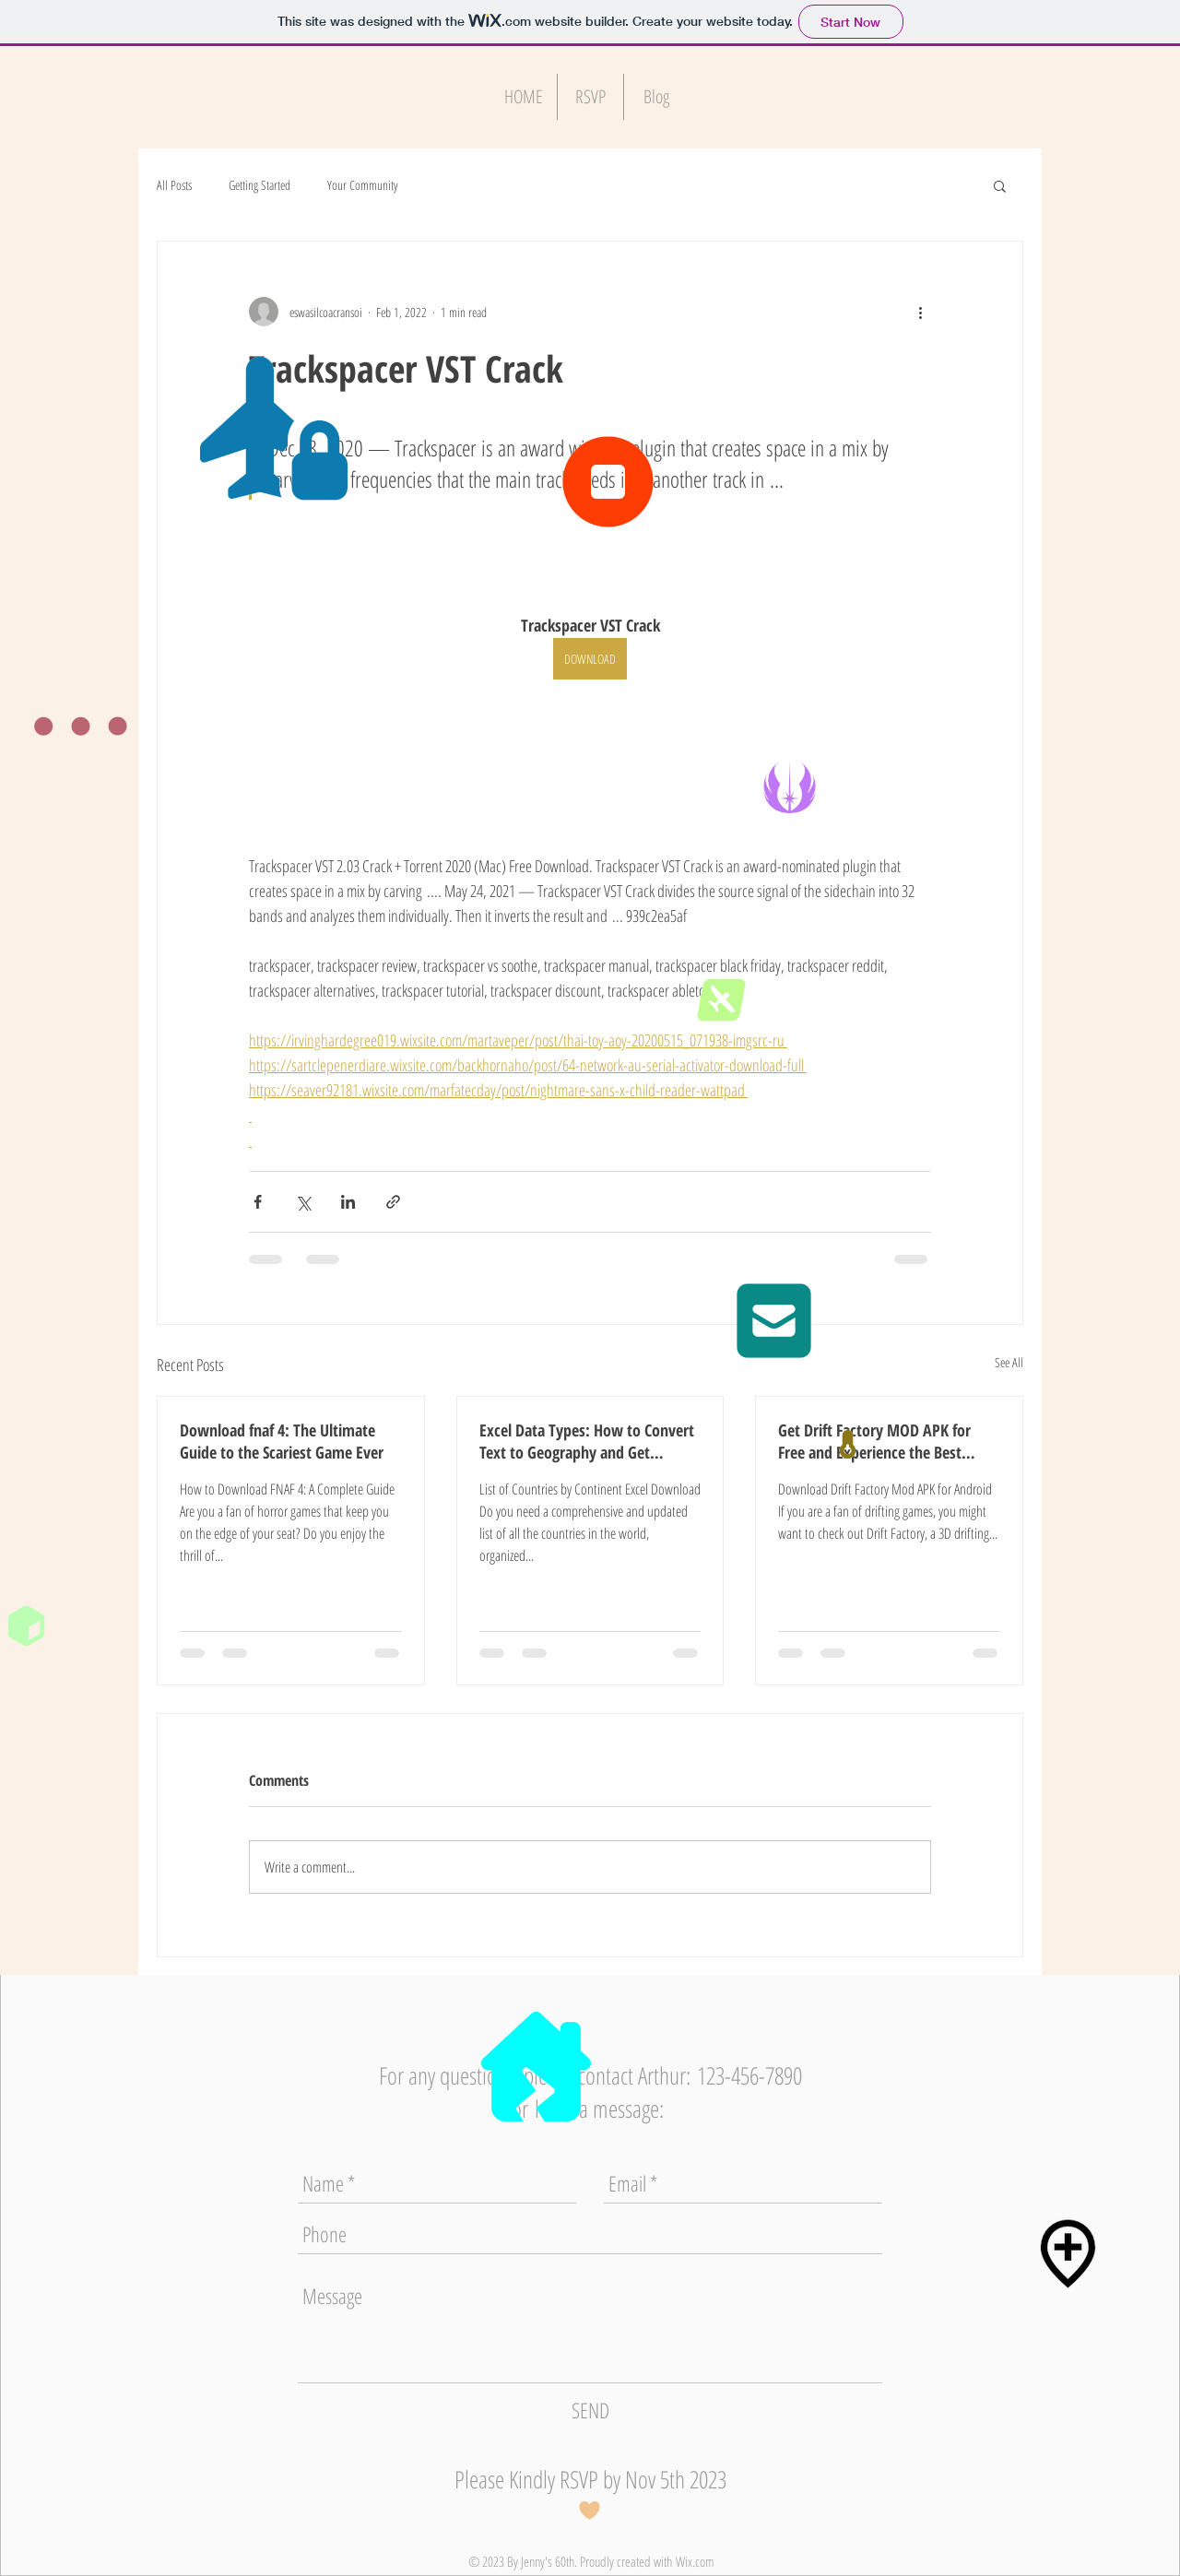 The height and width of the screenshot is (2576, 1180). Describe the element at coordinates (847, 1444) in the screenshot. I see `indicates low temperature reading` at that location.